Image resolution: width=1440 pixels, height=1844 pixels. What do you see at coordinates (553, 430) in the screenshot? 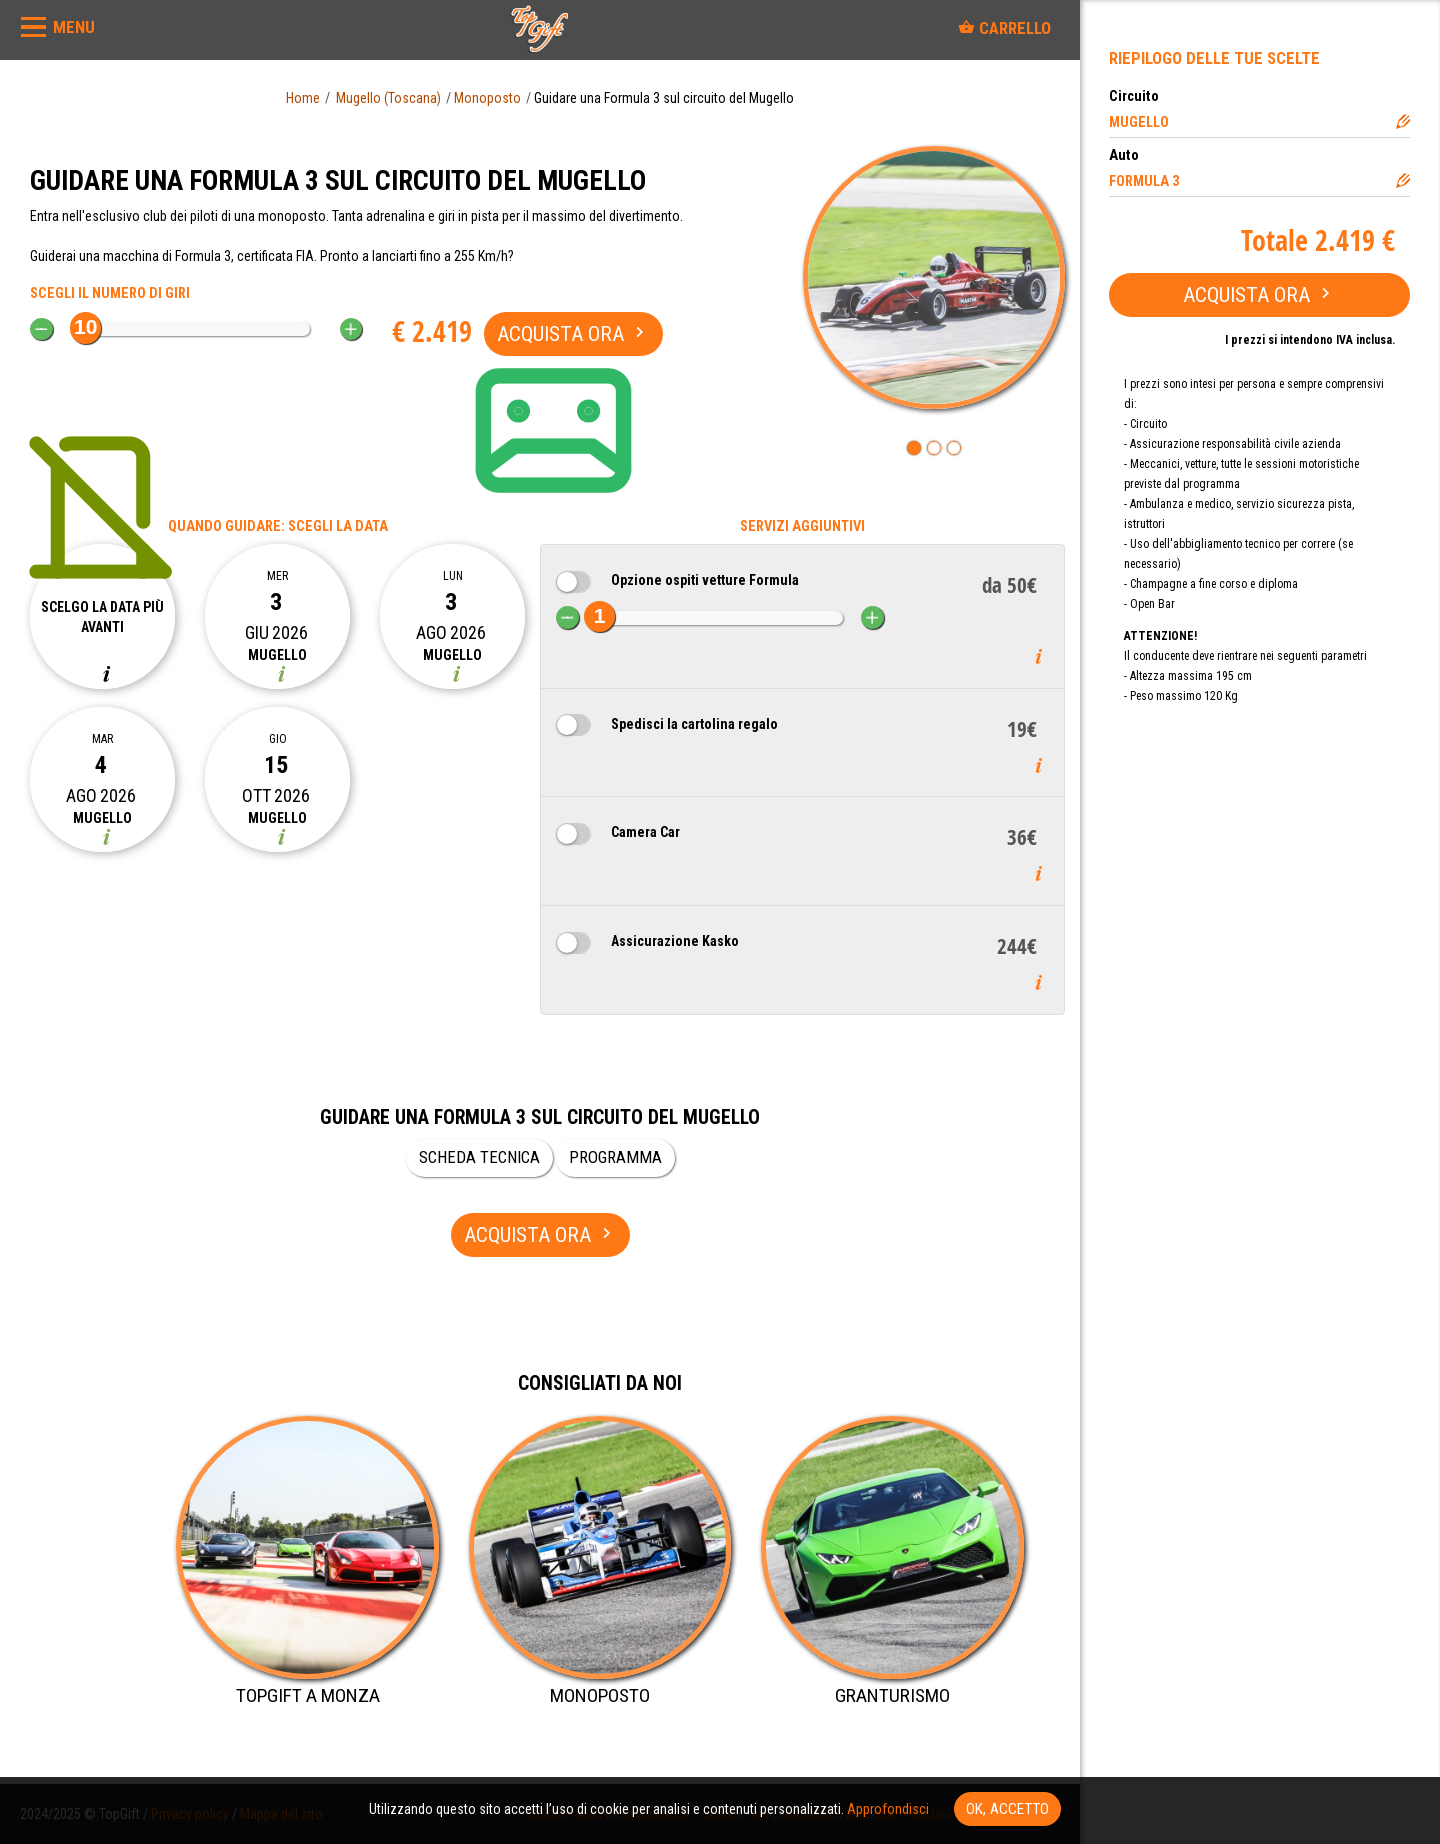
I see `access audio recordings or cassette archives` at bounding box center [553, 430].